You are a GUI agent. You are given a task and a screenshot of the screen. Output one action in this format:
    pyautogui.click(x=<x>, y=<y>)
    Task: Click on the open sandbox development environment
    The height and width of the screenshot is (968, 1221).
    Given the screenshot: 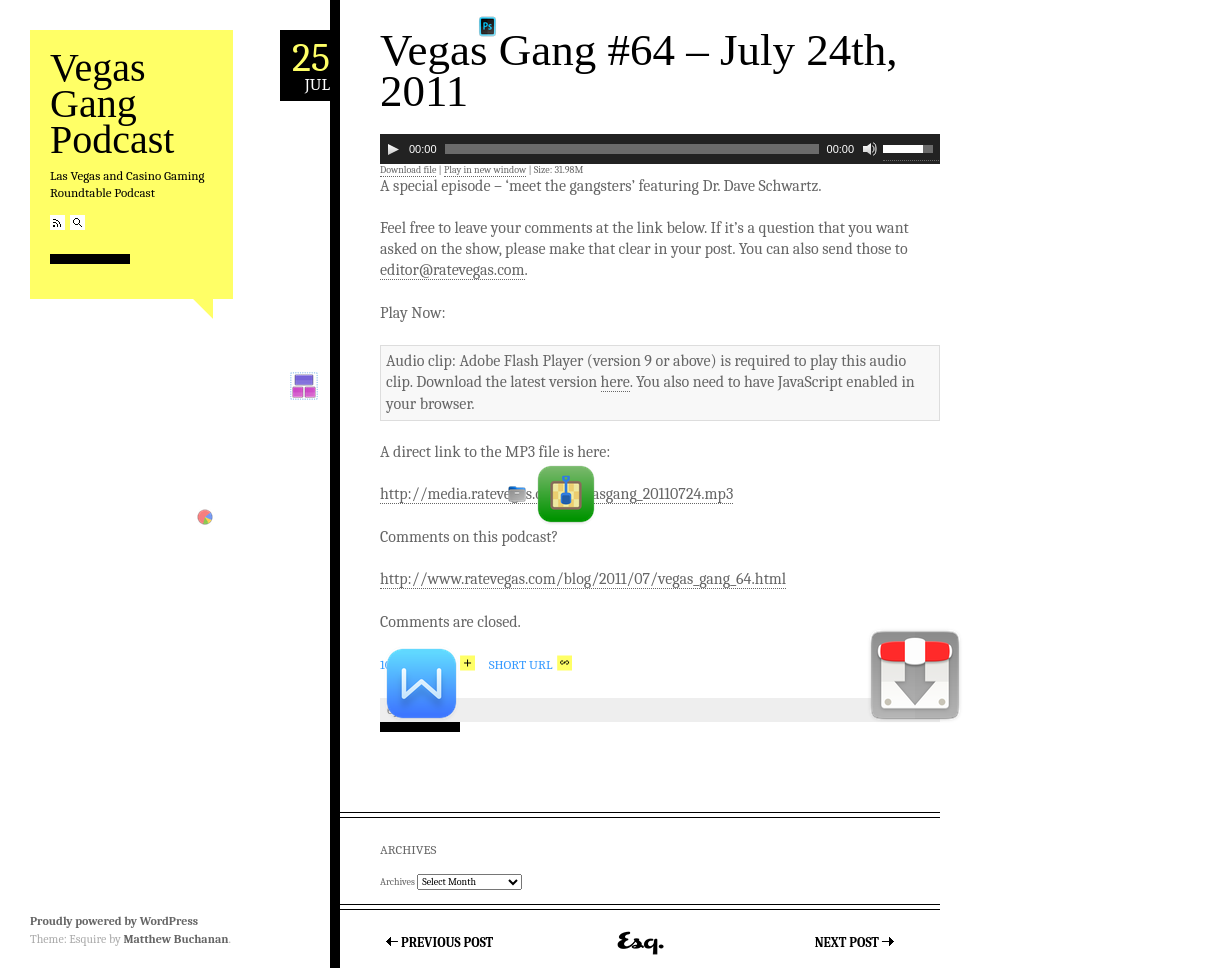 What is the action you would take?
    pyautogui.click(x=566, y=494)
    